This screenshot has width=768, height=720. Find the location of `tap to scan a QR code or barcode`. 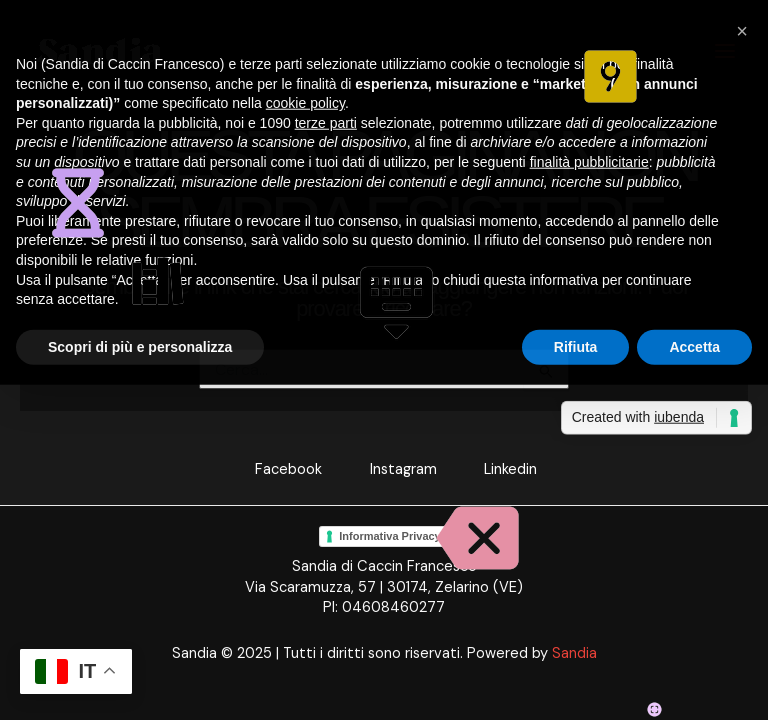

tap to scan a QR code or barcode is located at coordinates (654, 709).